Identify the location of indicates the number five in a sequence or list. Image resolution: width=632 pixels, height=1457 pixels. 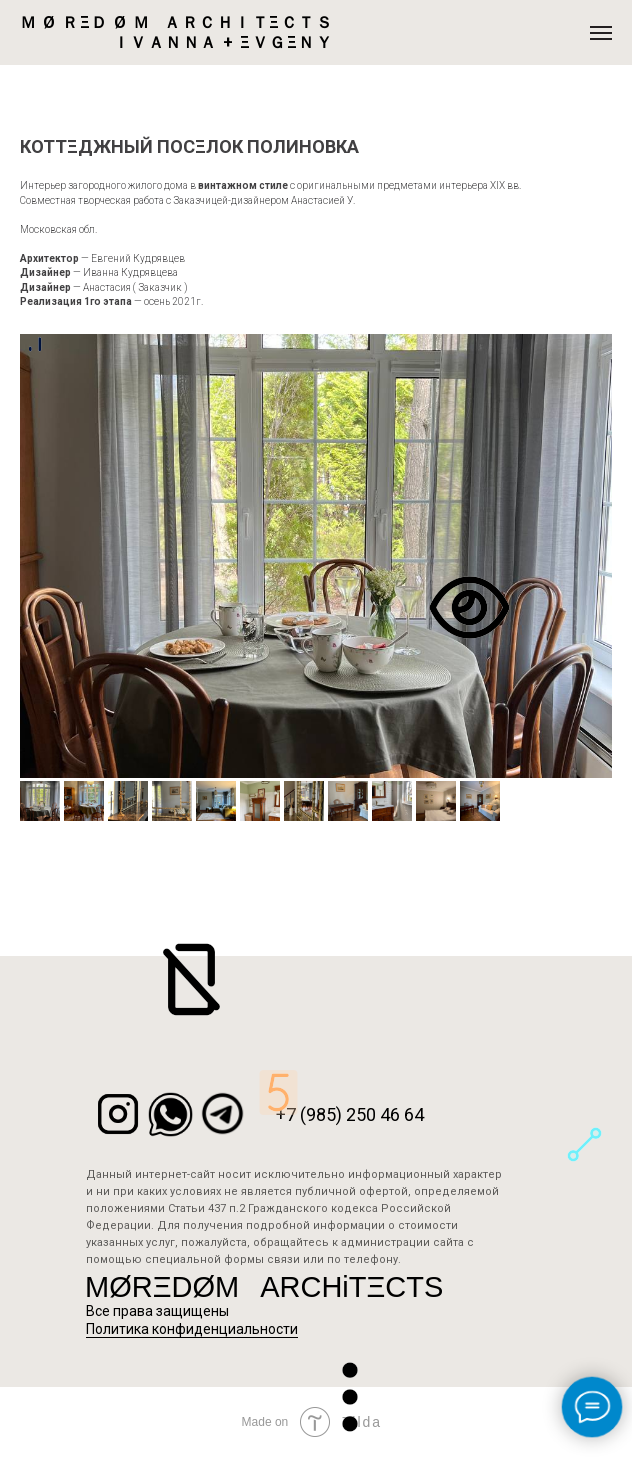
(278, 1092).